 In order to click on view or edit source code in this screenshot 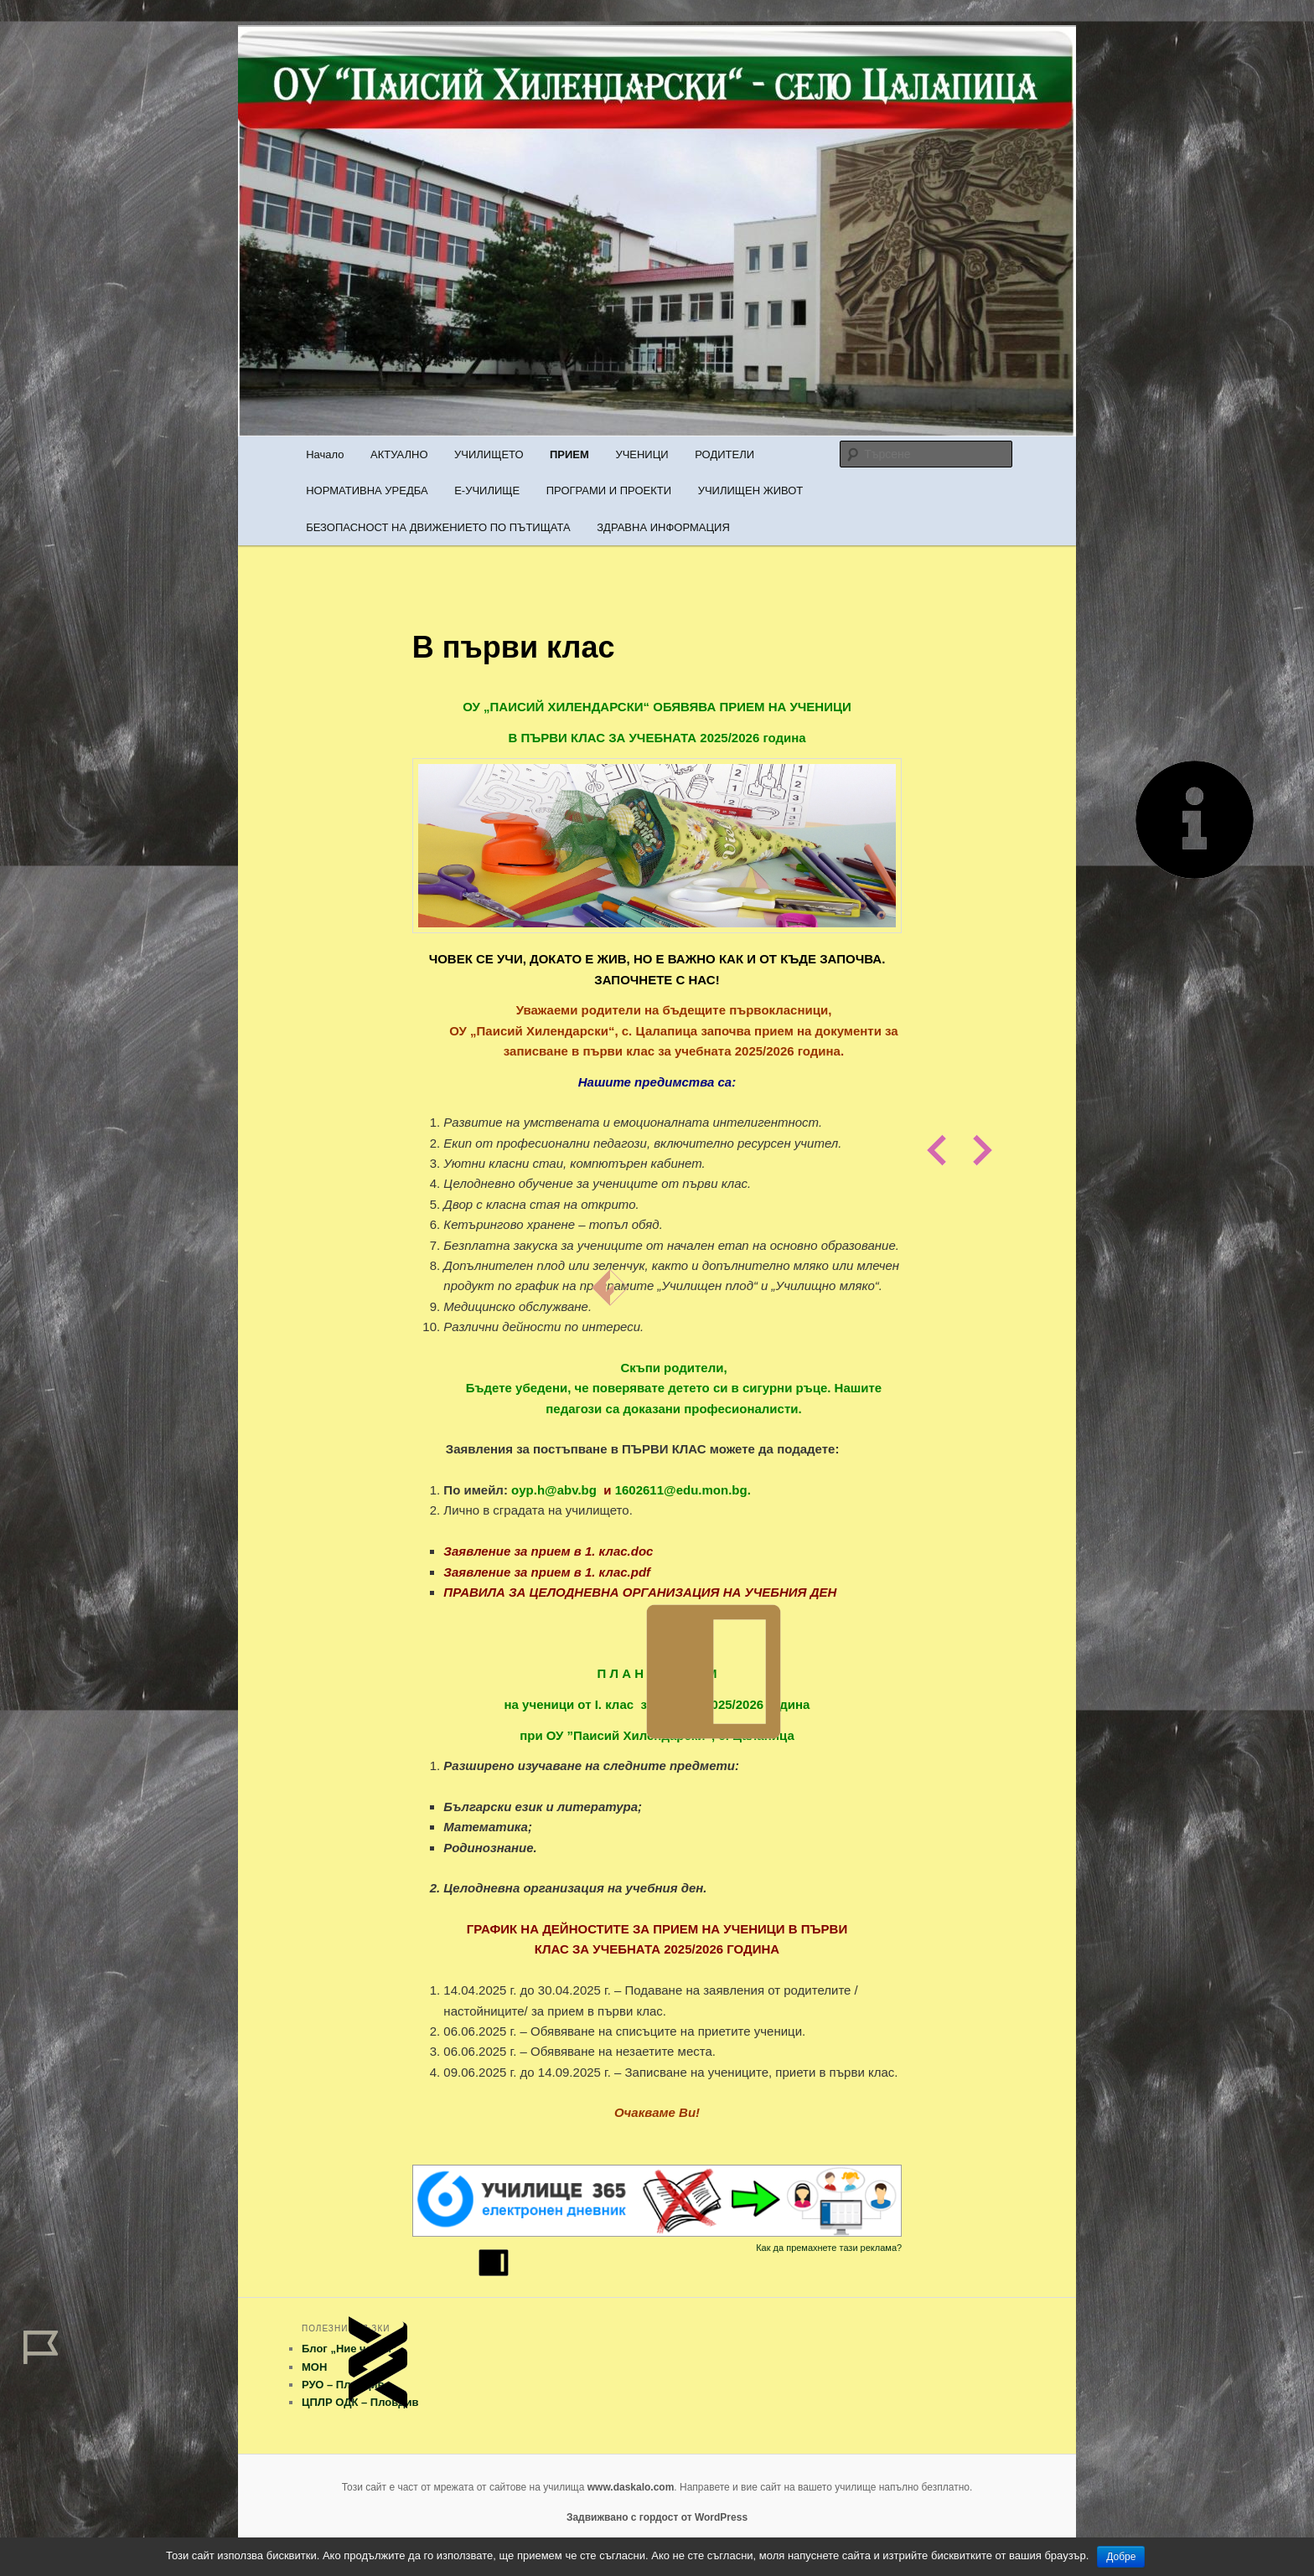, I will do `click(960, 1150)`.